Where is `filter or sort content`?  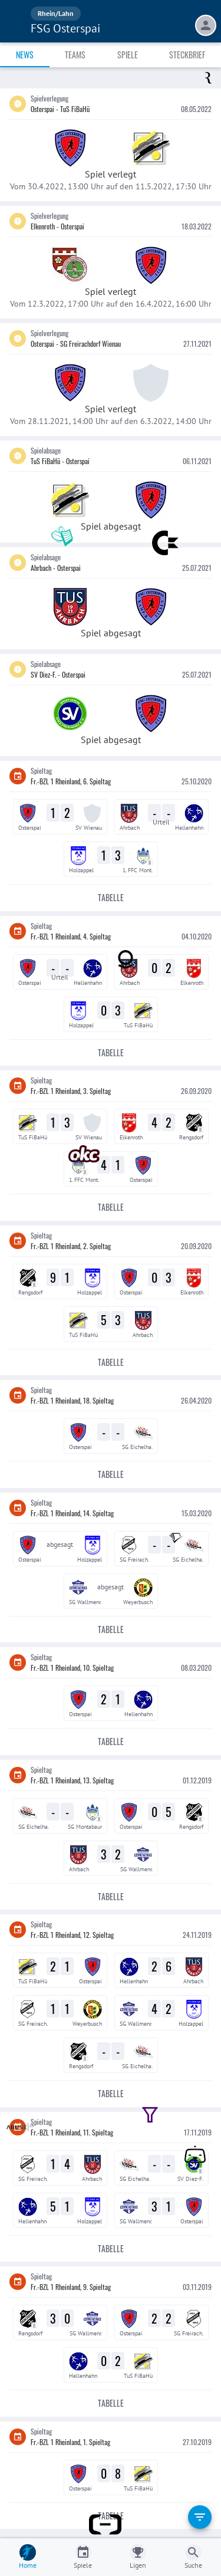
filter or sort content is located at coordinates (150, 2114).